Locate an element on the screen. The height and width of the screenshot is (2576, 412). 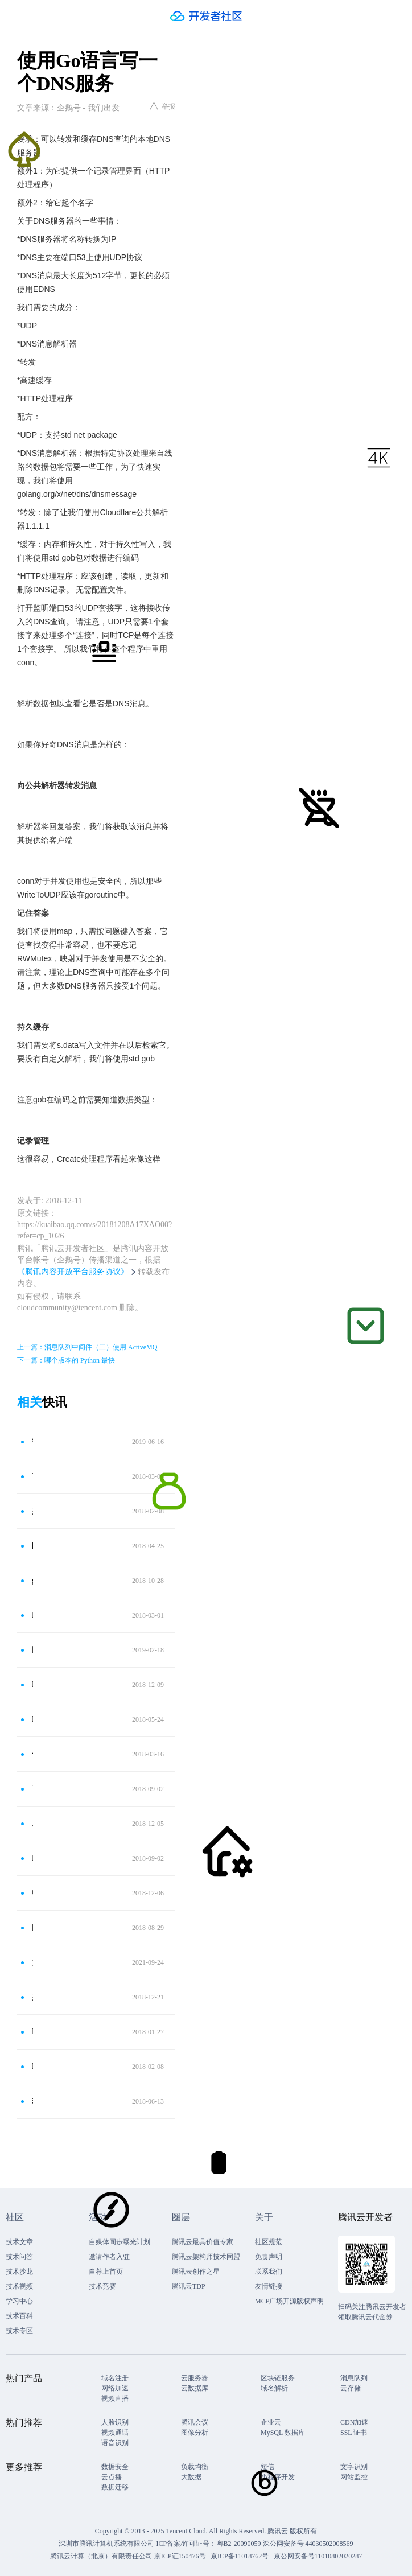
socket.io library or real-time websocket connection is located at coordinates (111, 2209).